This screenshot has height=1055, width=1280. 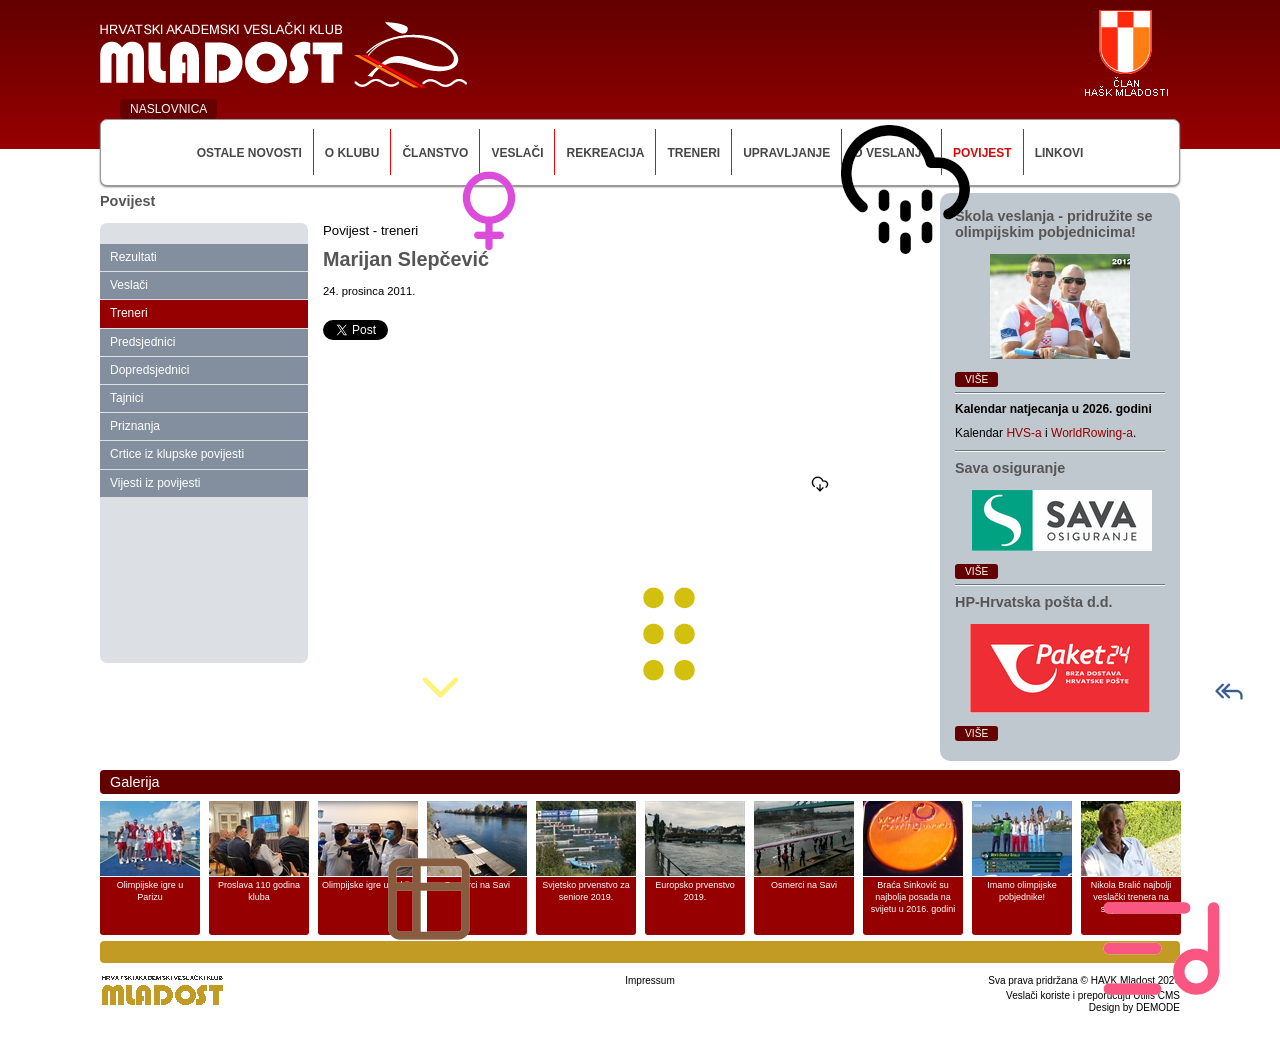 I want to click on view data in table format, so click(x=429, y=899).